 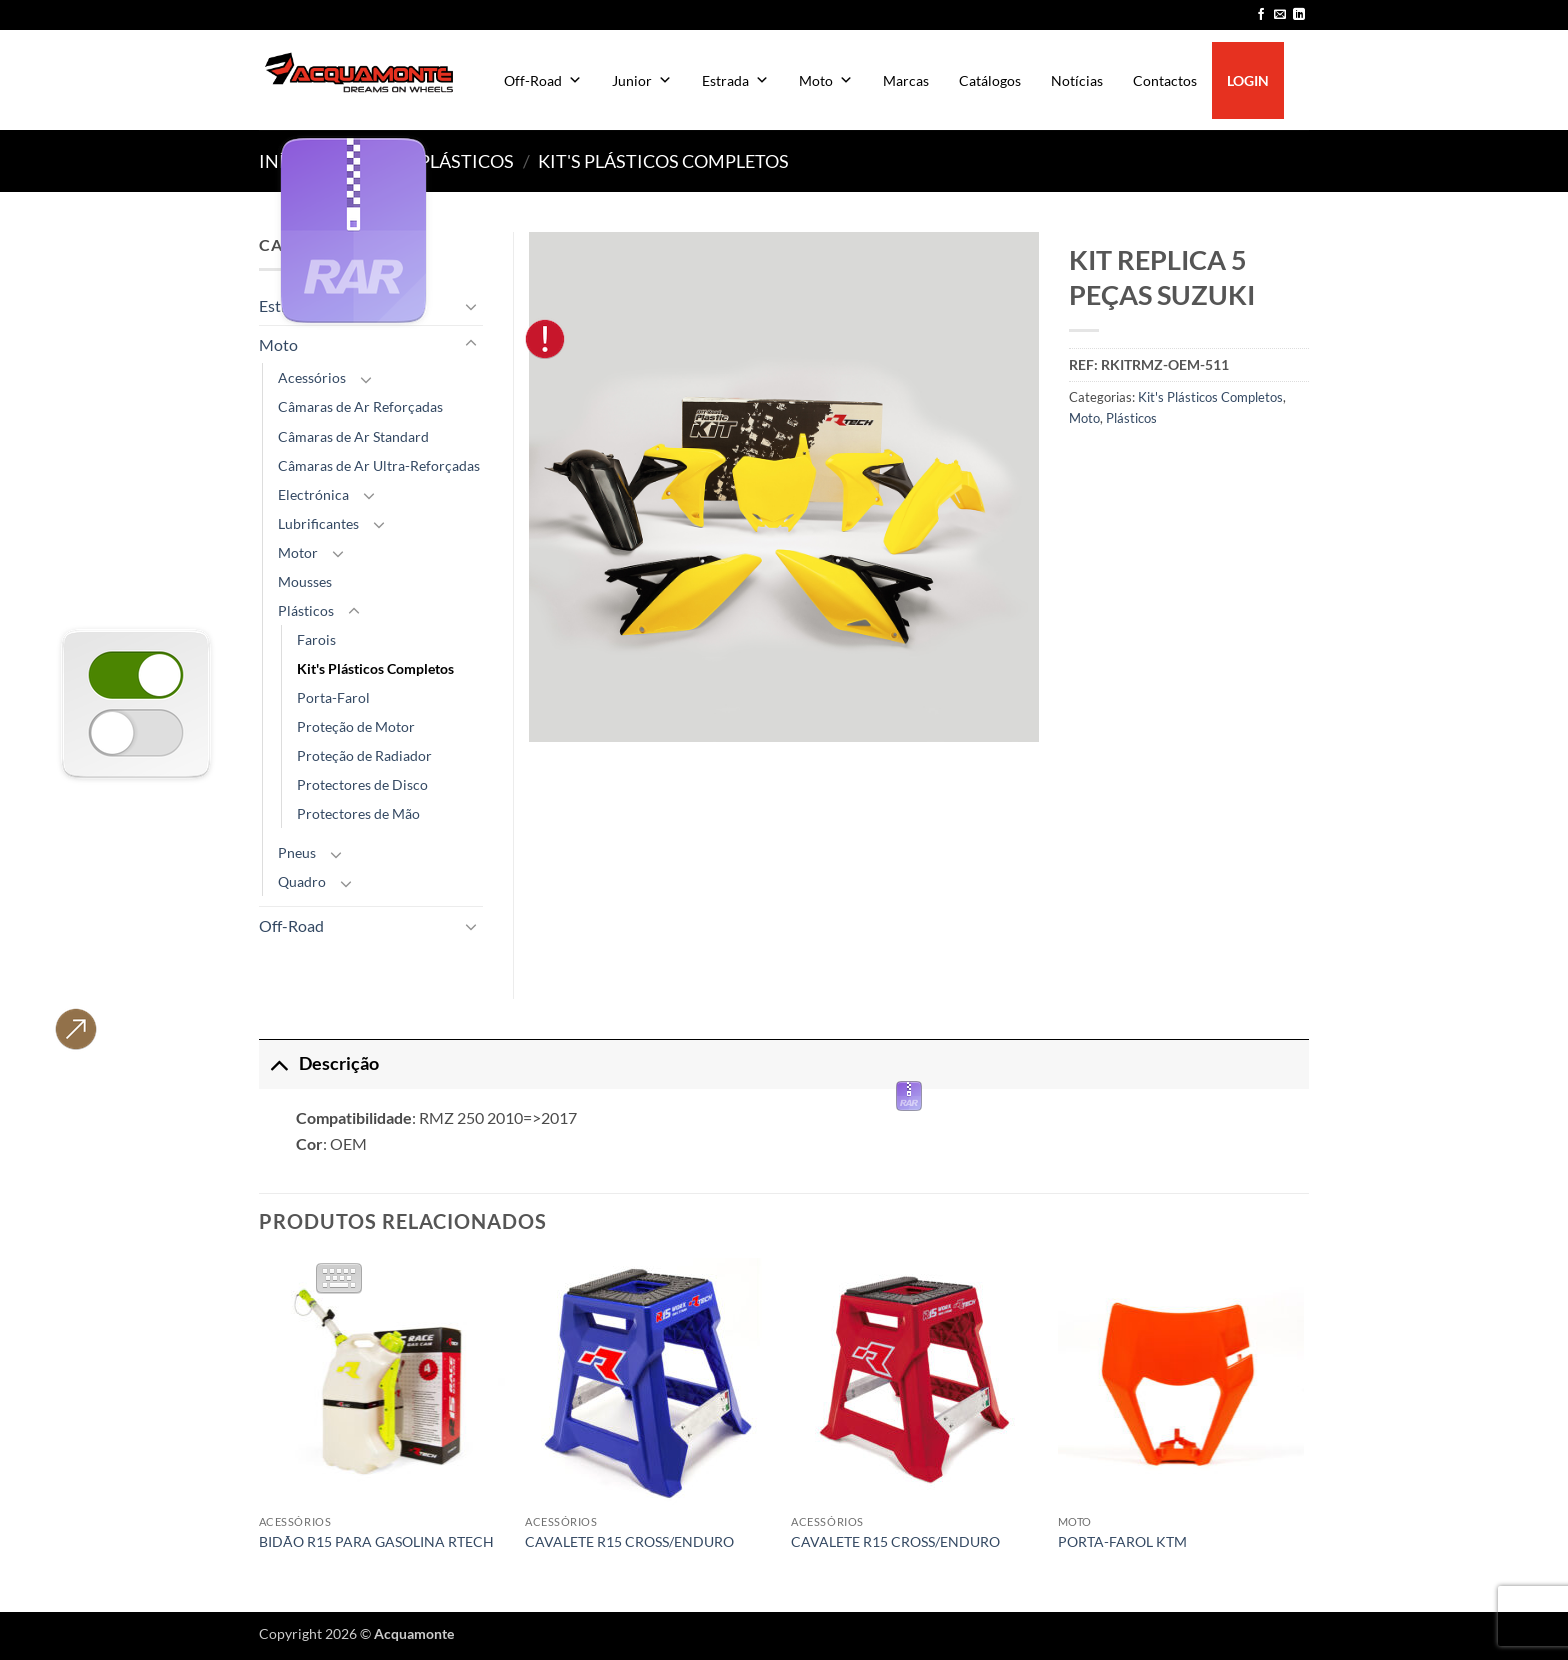 I want to click on indicates a symbolic link or shortcut to another file, so click(x=76, y=1029).